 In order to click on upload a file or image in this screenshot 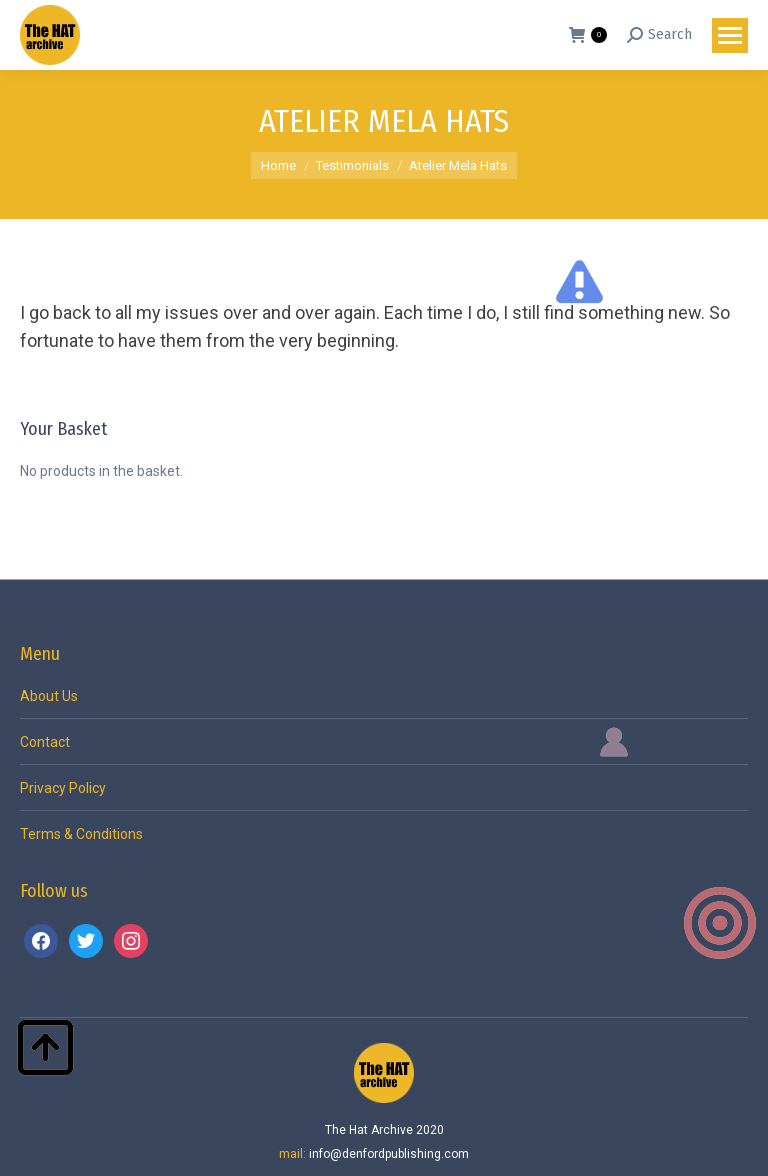, I will do `click(45, 1047)`.